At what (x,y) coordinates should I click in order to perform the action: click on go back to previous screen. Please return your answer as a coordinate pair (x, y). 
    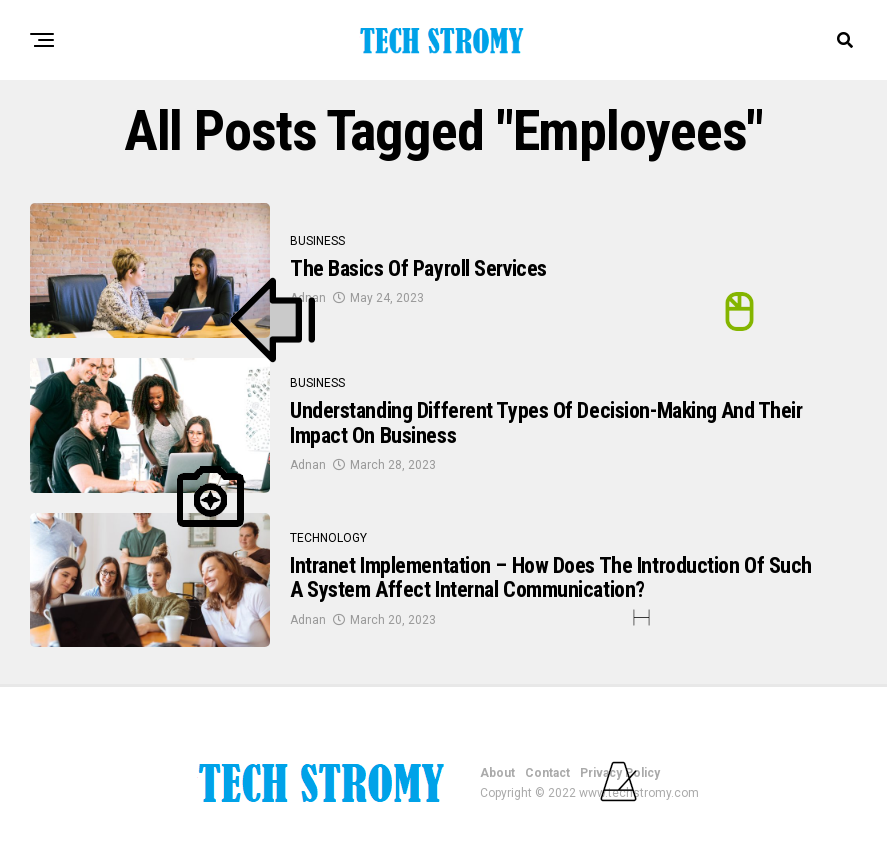
    Looking at the image, I should click on (276, 320).